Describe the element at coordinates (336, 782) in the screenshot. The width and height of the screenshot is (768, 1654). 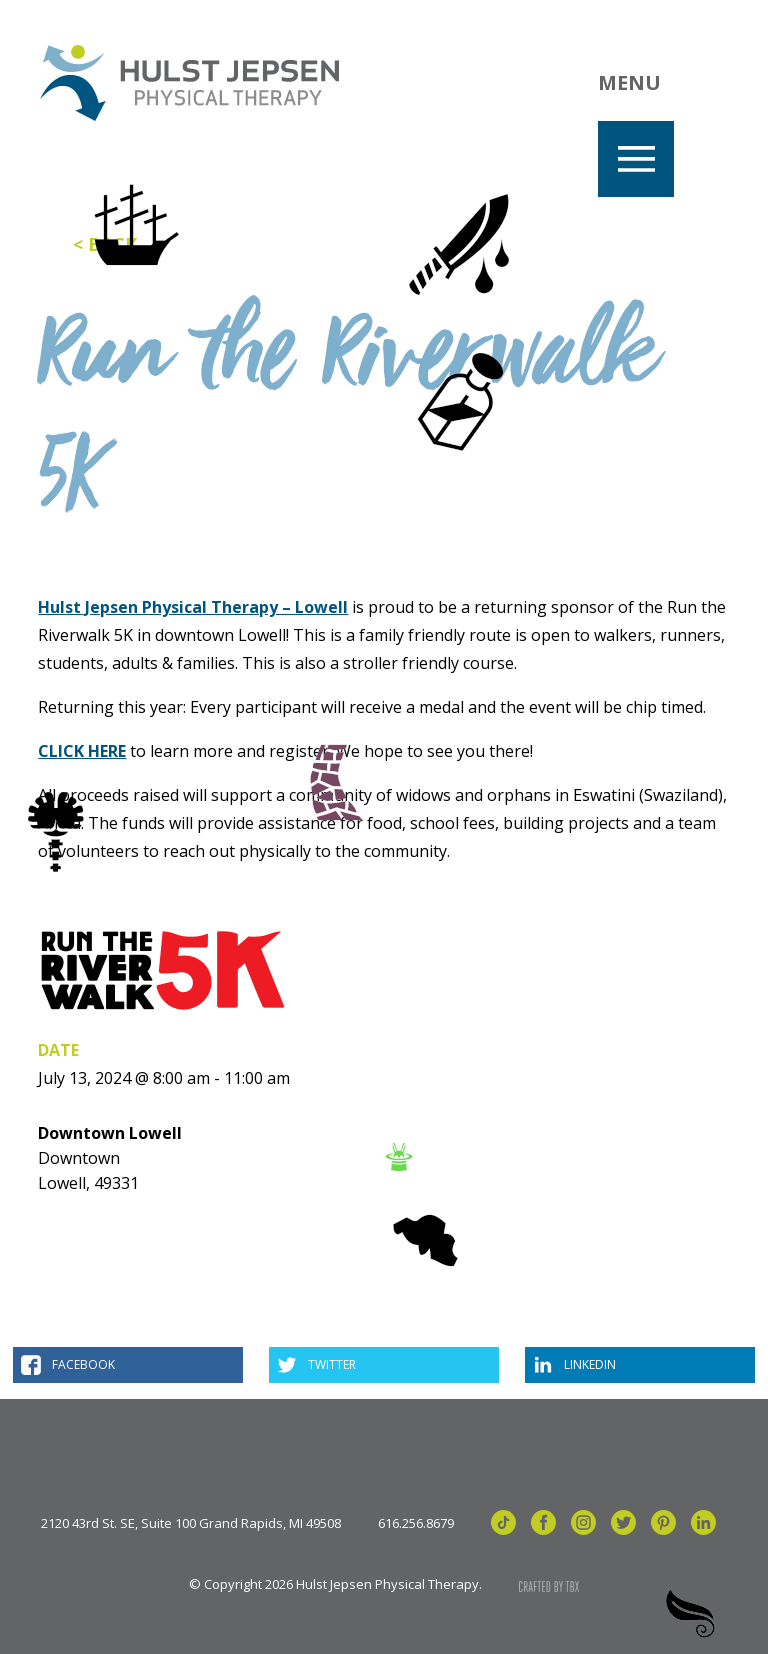
I see `select or place a stone pathway in a building game` at that location.